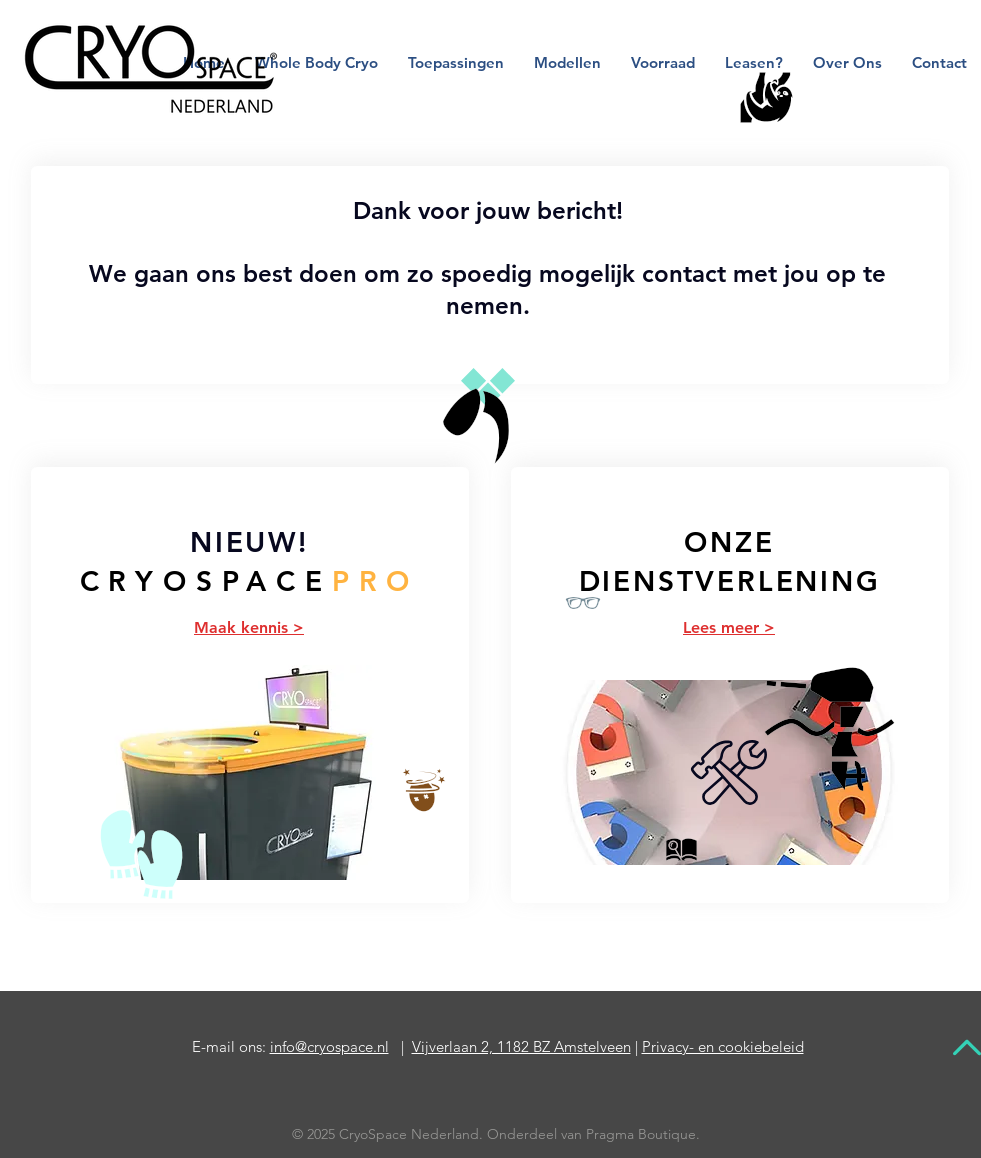 This screenshot has height=1158, width=981. What do you see at coordinates (141, 854) in the screenshot?
I see `winter gear or cold weather equipment category` at bounding box center [141, 854].